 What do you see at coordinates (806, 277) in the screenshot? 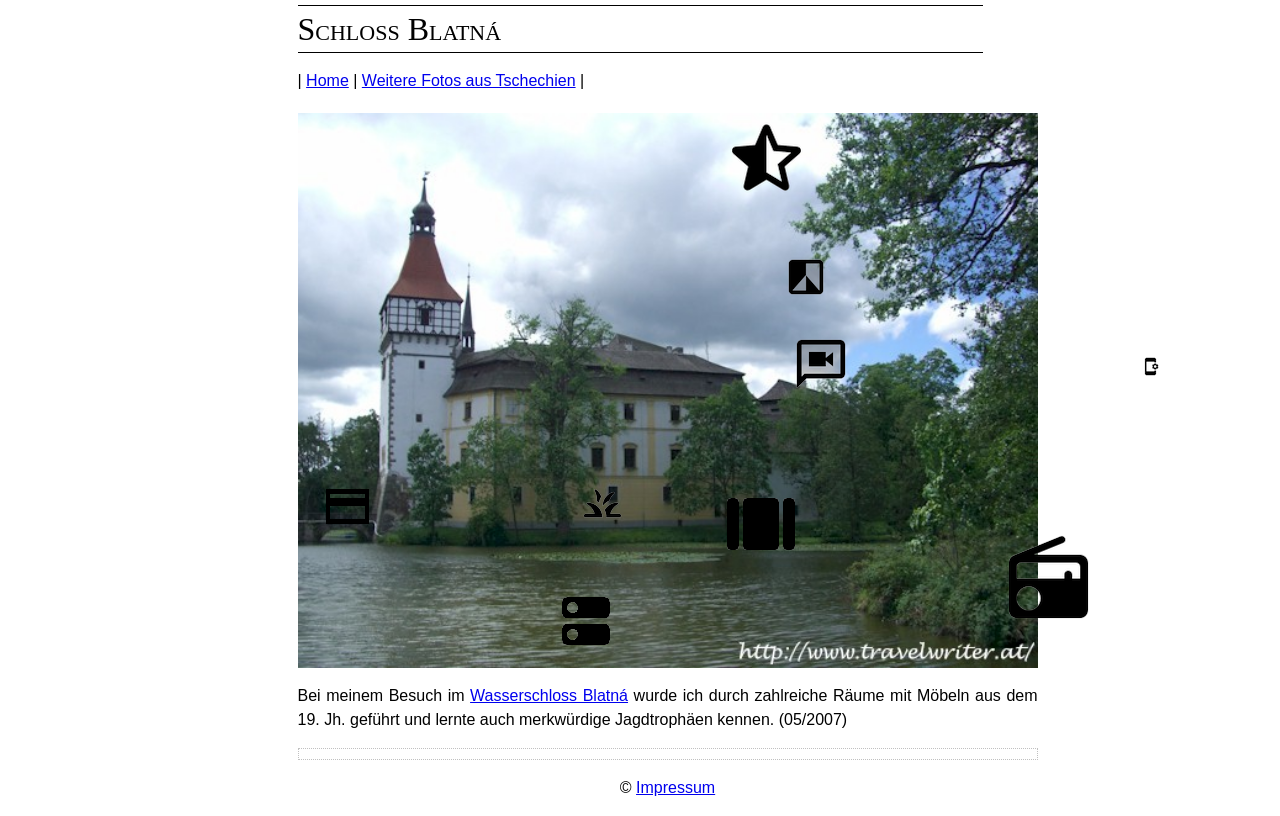
I see `apply black and white filter to image` at bounding box center [806, 277].